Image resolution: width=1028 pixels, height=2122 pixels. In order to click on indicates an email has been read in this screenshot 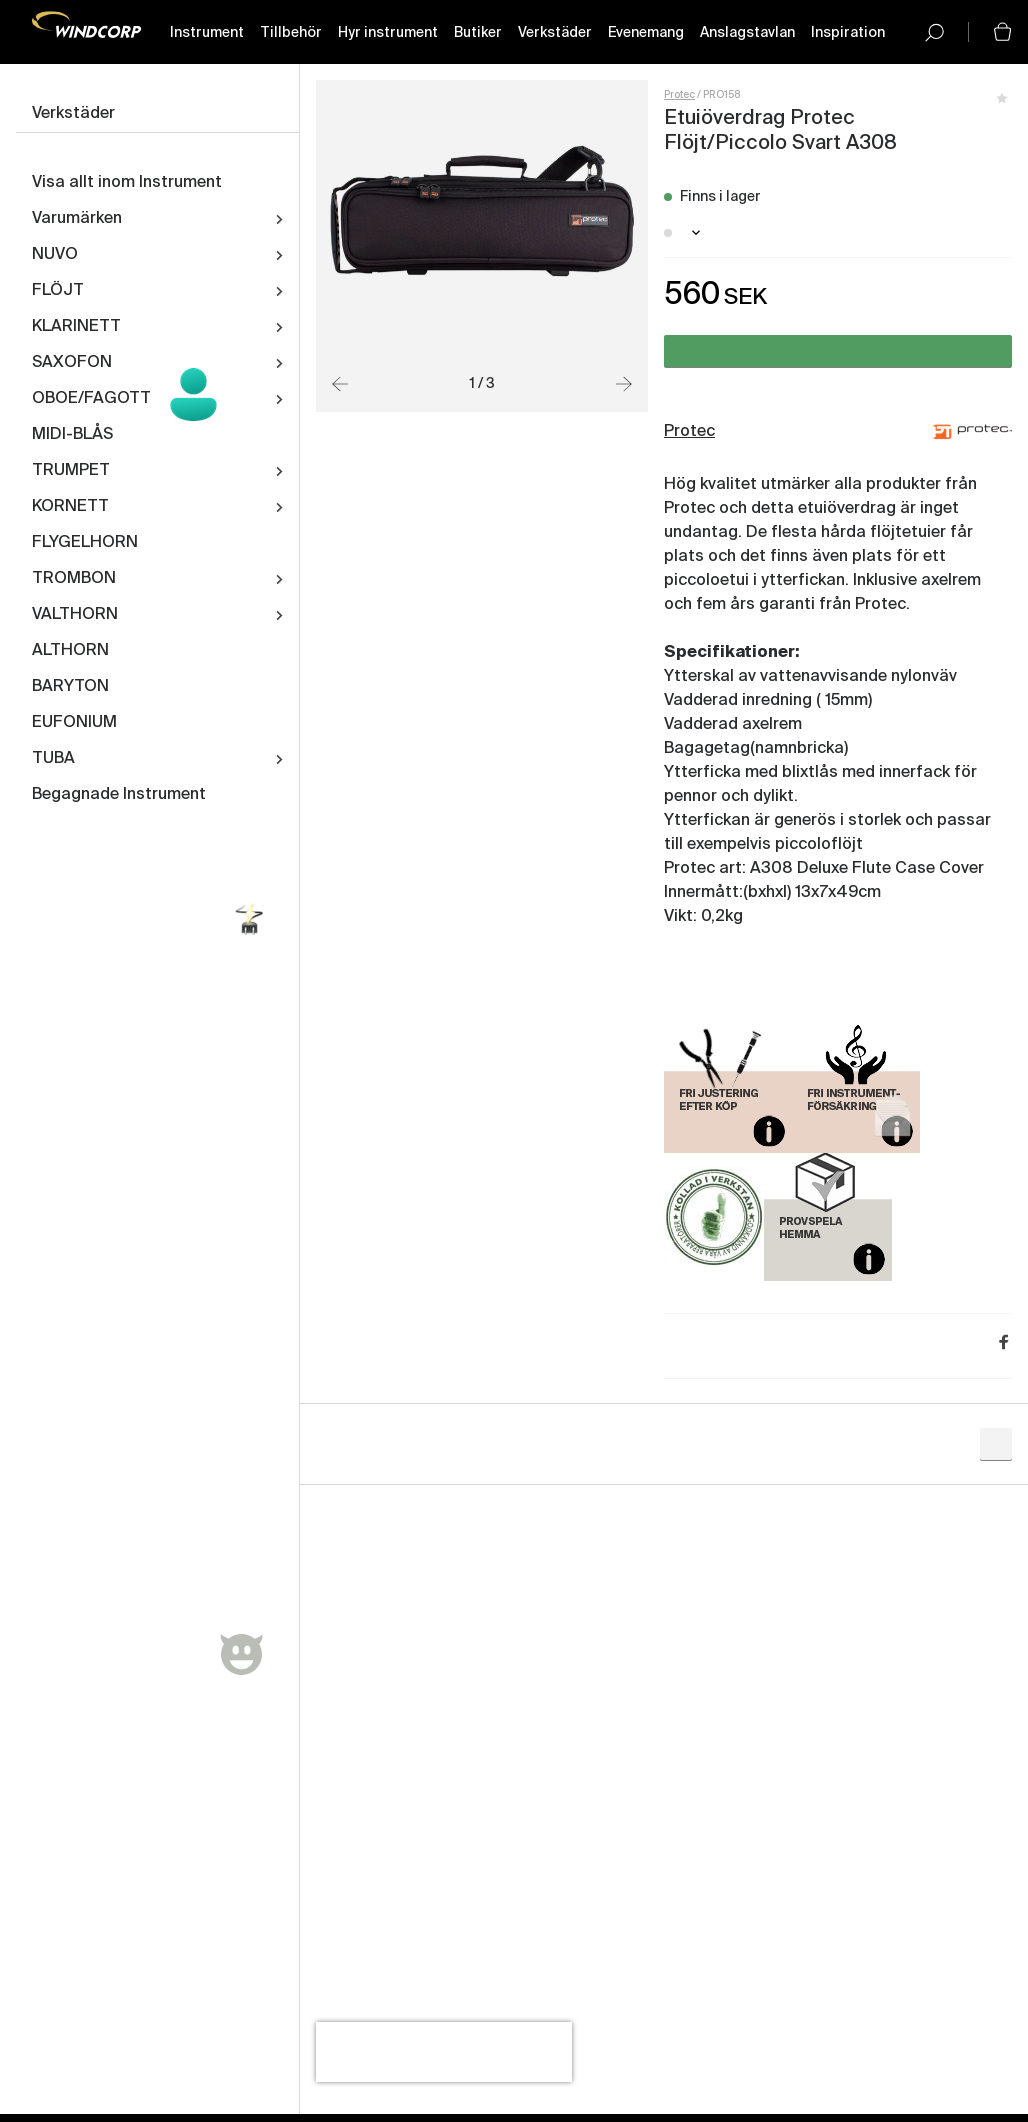, I will do `click(892, 1116)`.